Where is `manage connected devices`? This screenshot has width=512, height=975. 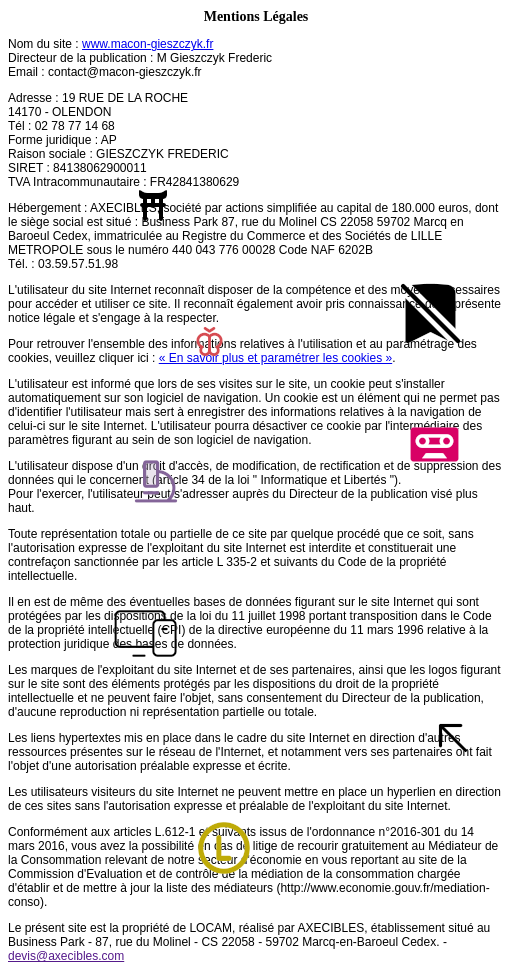
manage connected devices is located at coordinates (144, 633).